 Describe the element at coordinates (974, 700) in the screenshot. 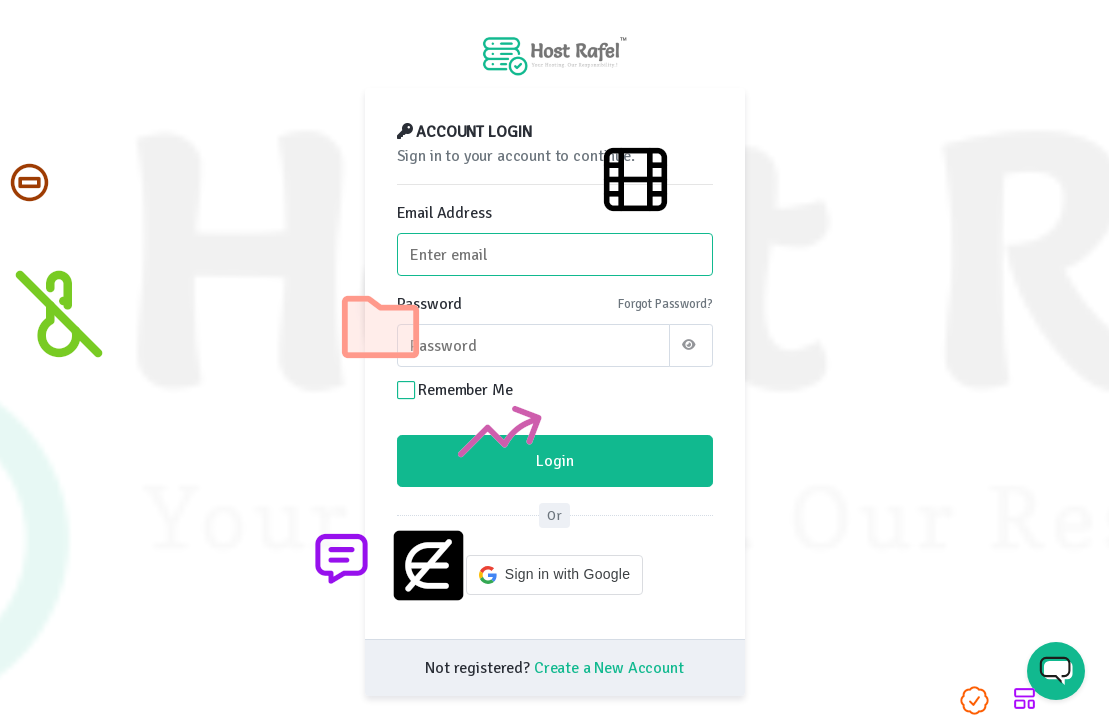

I see `verified account or user badge` at that location.